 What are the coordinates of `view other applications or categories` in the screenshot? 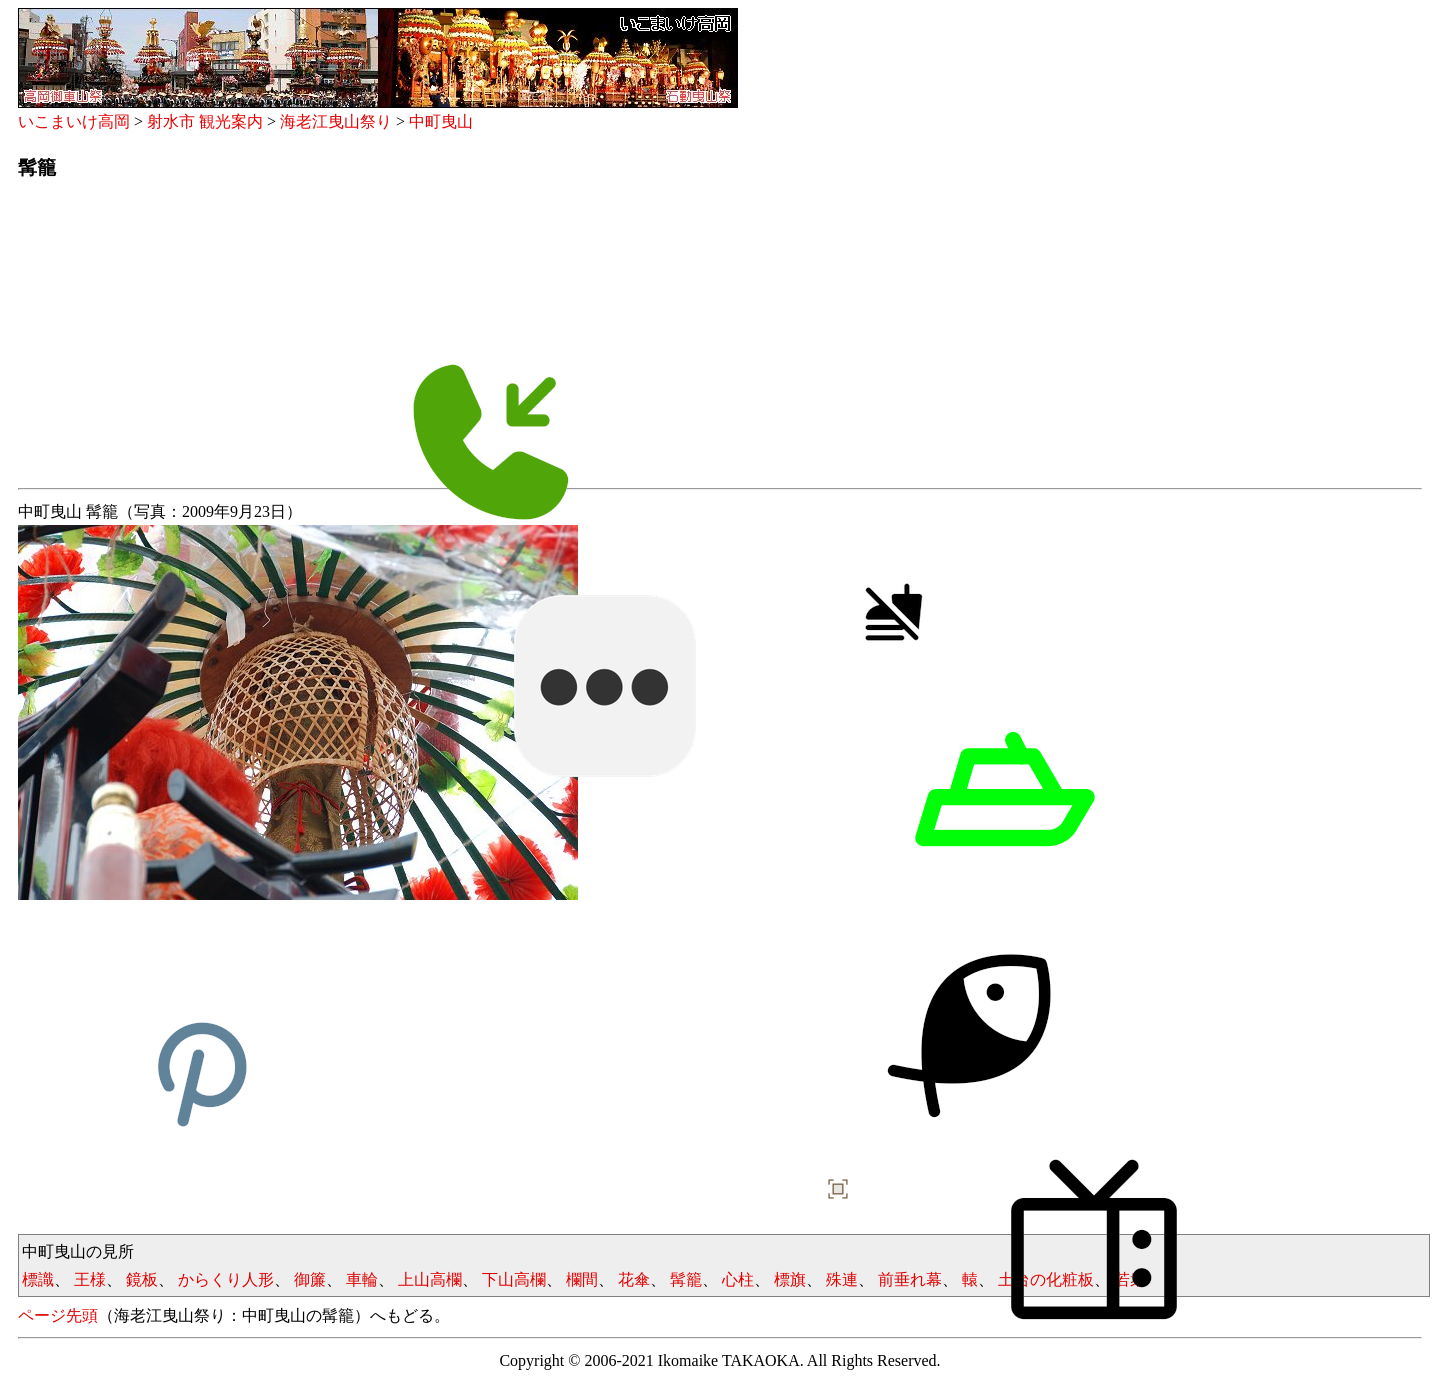 It's located at (605, 686).